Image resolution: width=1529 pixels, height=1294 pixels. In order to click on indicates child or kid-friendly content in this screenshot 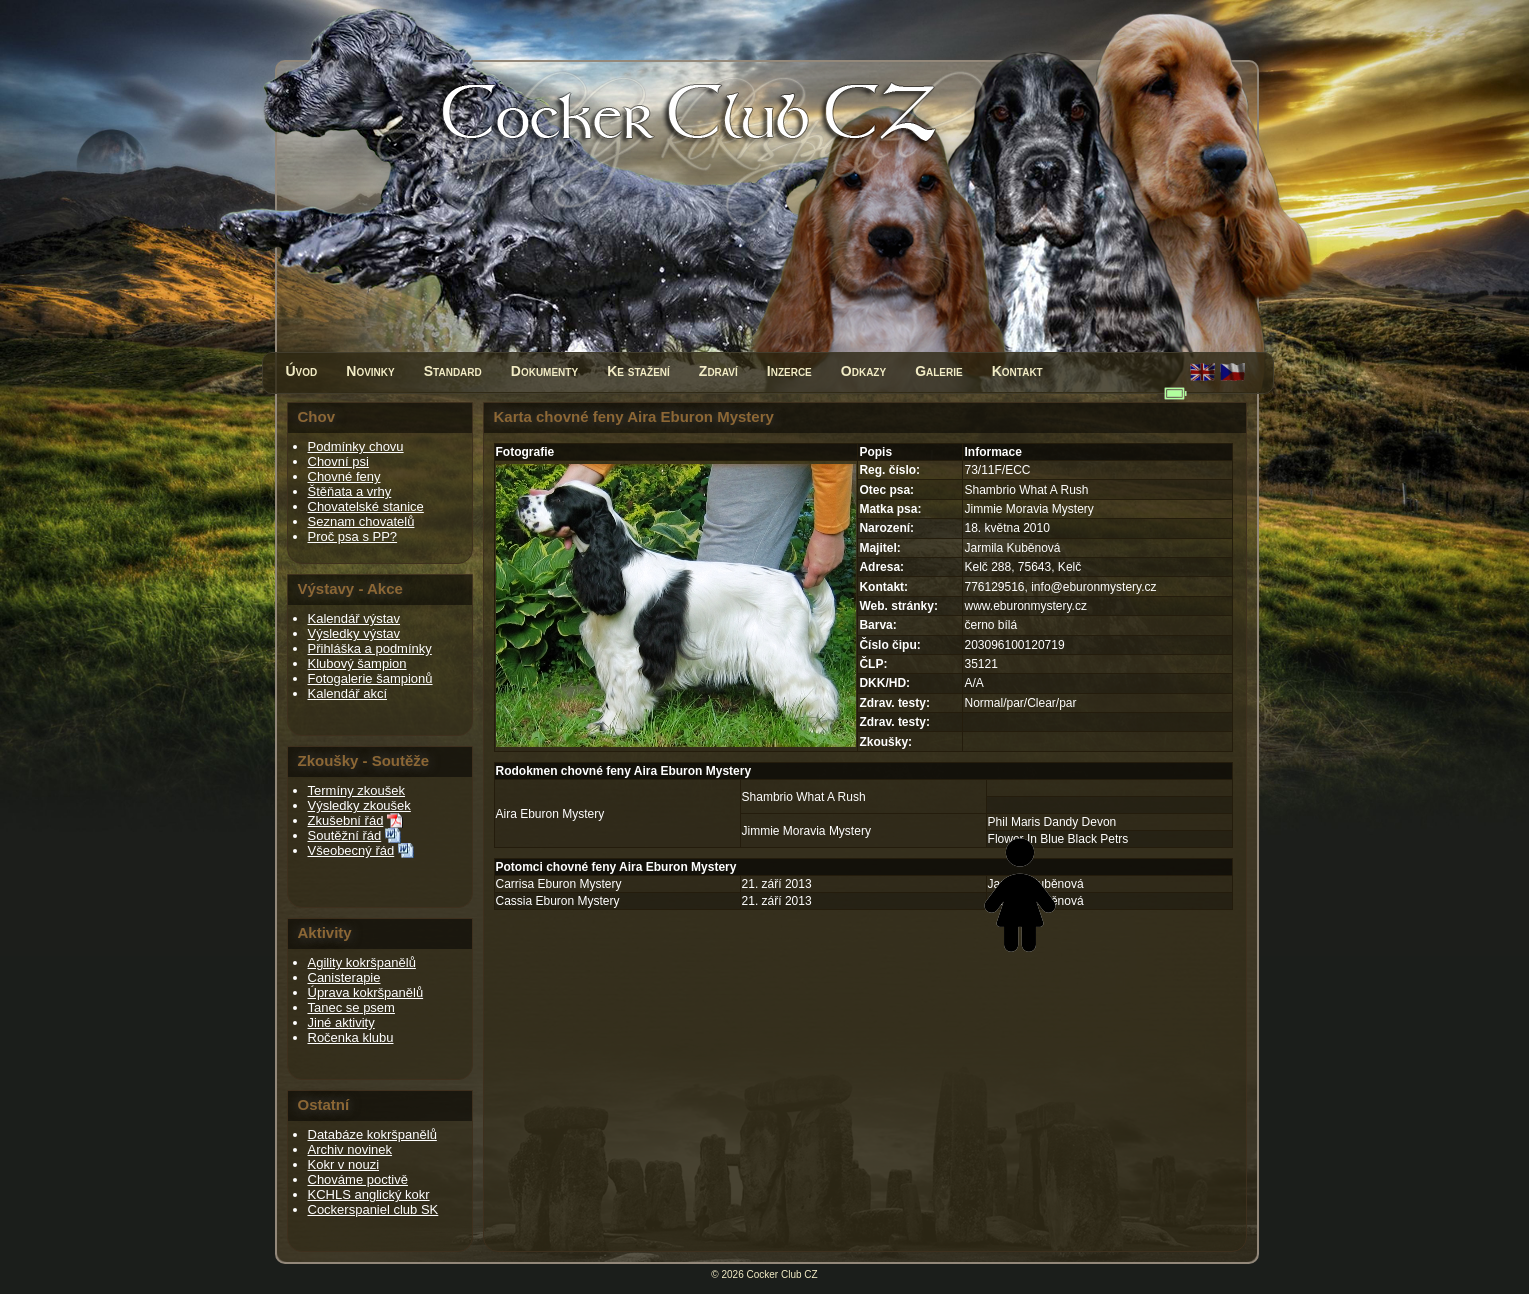, I will do `click(1020, 895)`.